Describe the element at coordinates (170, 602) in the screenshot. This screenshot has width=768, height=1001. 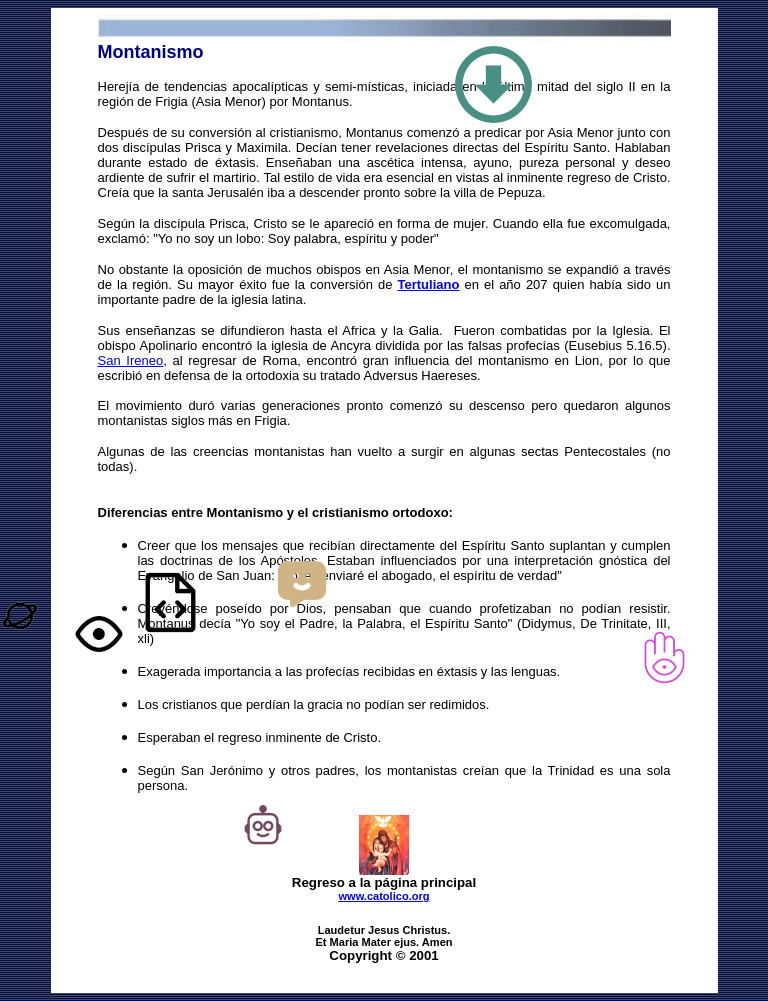
I see `view source code file` at that location.